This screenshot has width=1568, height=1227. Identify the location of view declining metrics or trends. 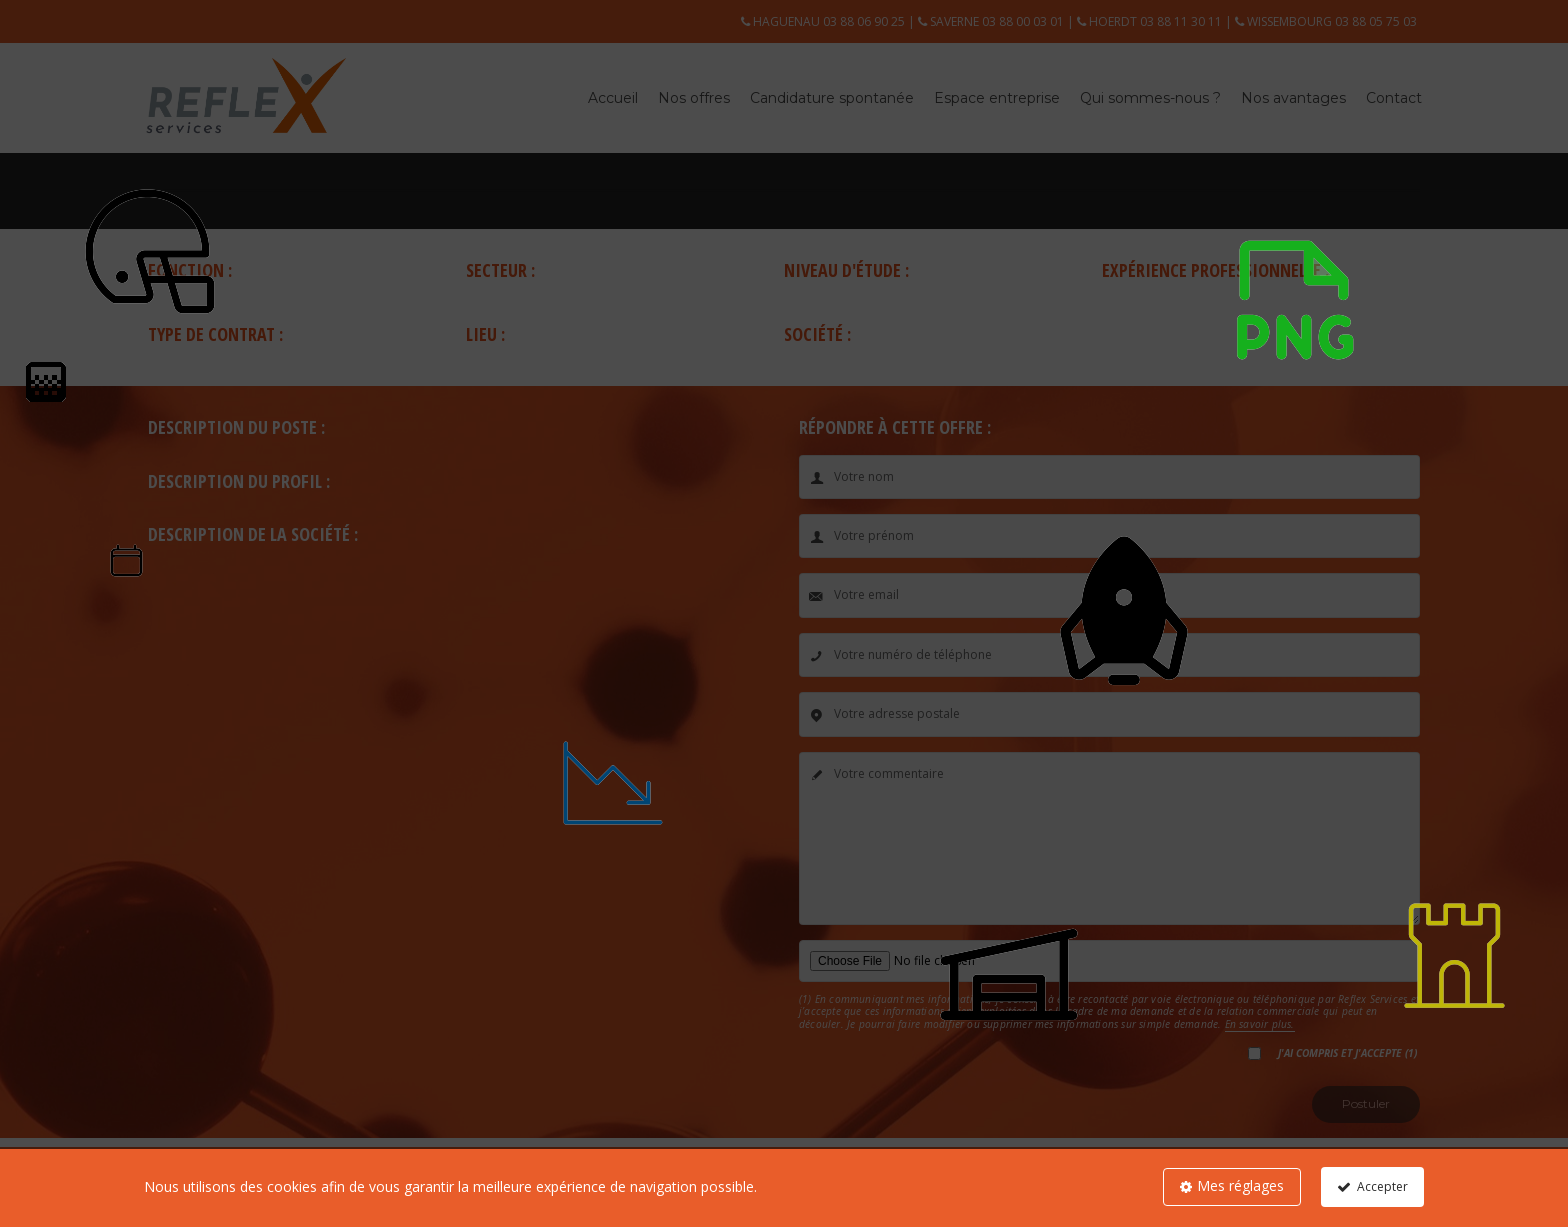
(613, 783).